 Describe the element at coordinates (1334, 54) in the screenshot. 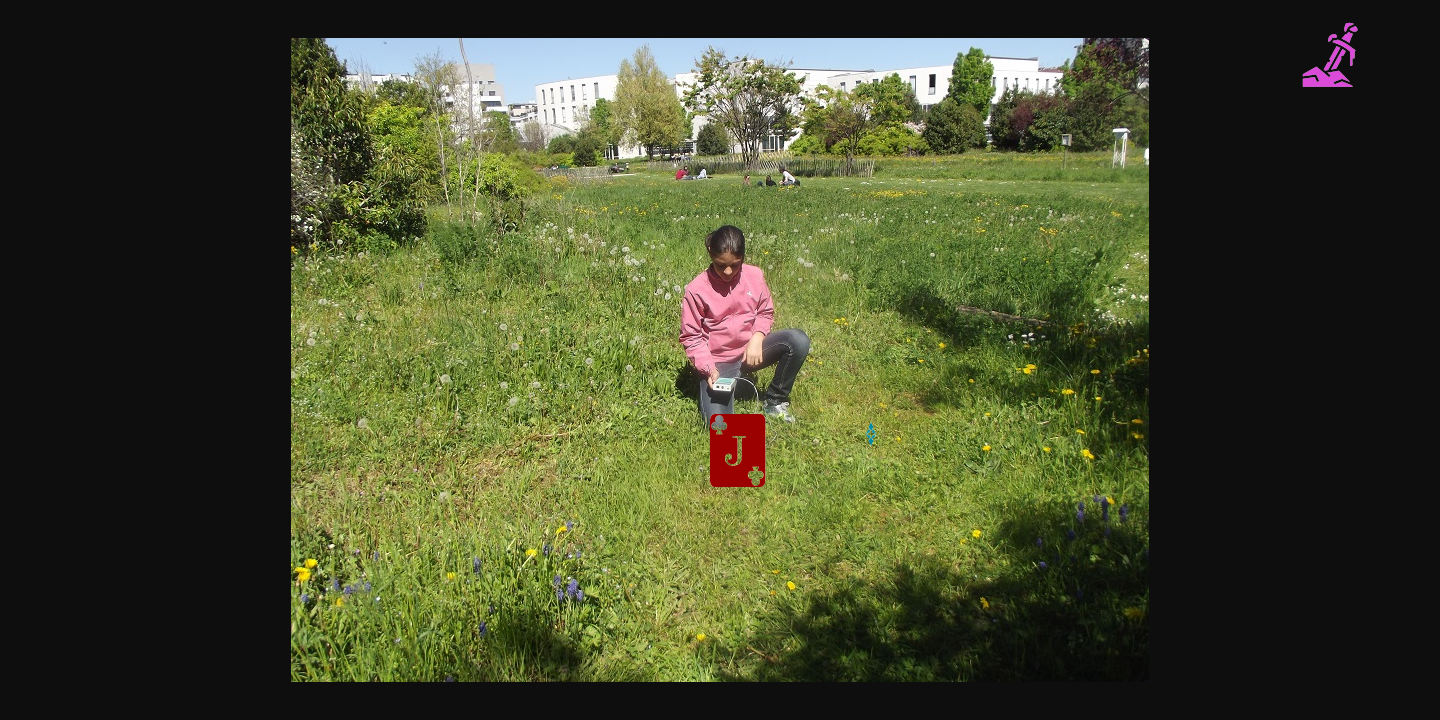

I see `select a melee weapon in game inventory` at that location.